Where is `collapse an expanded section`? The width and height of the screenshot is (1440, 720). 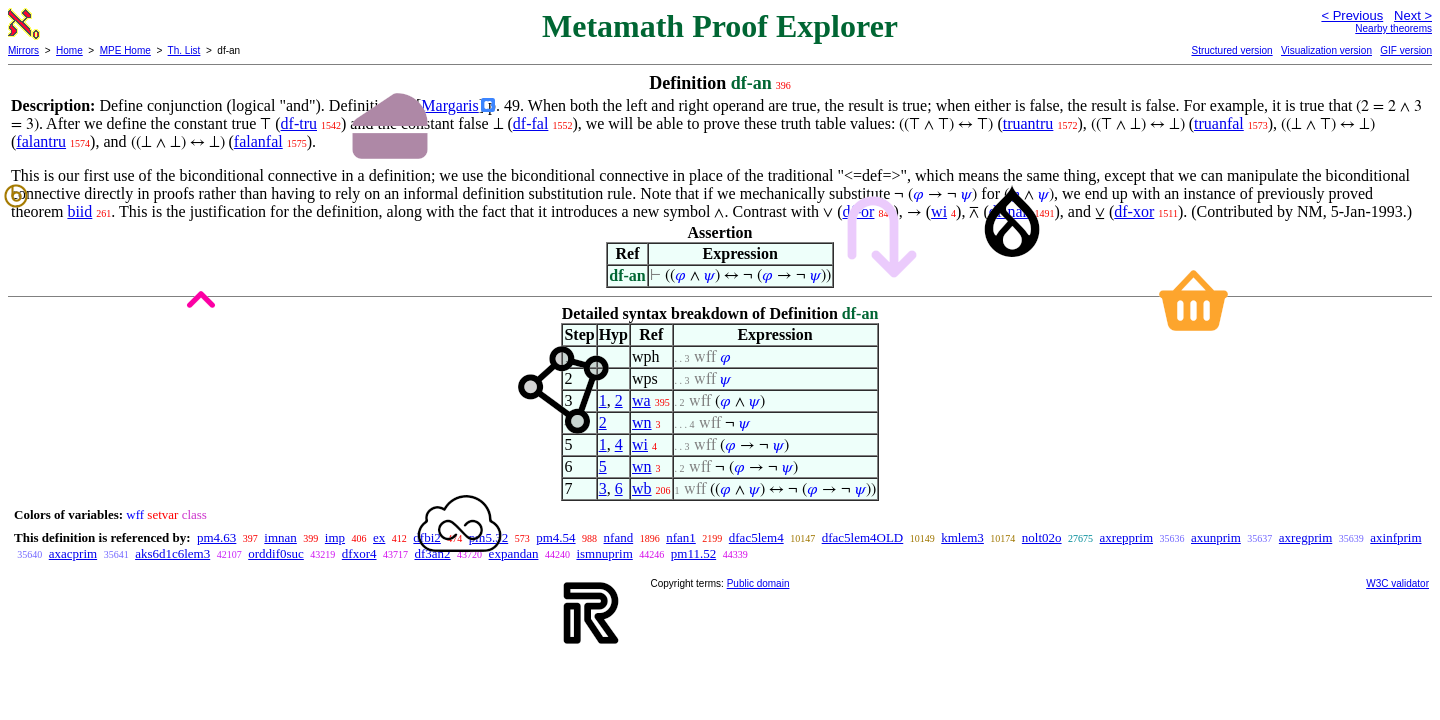
collapse an expanded section is located at coordinates (201, 298).